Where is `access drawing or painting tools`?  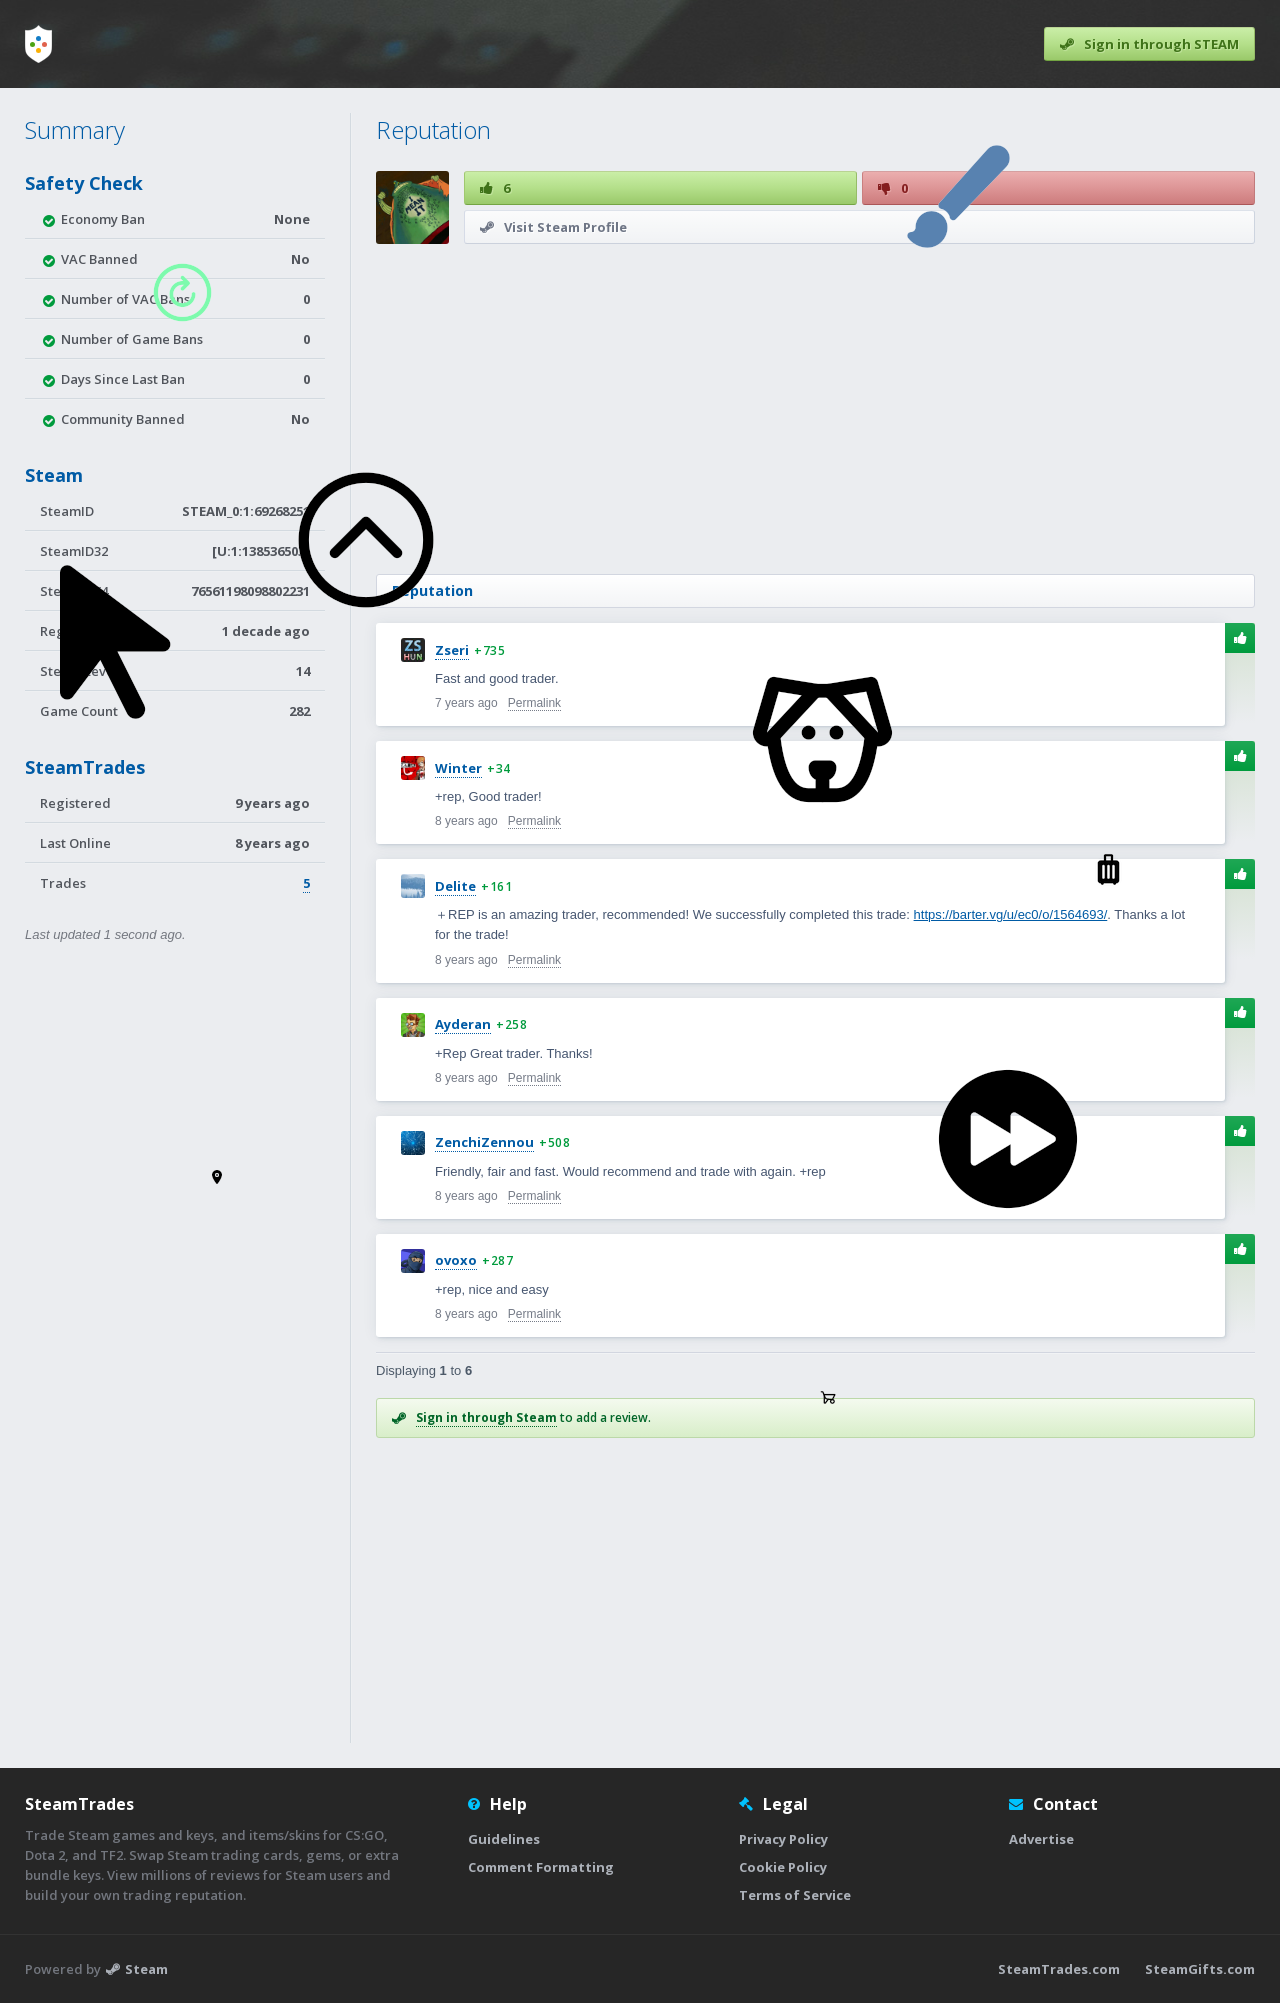 access drawing or painting tools is located at coordinates (958, 196).